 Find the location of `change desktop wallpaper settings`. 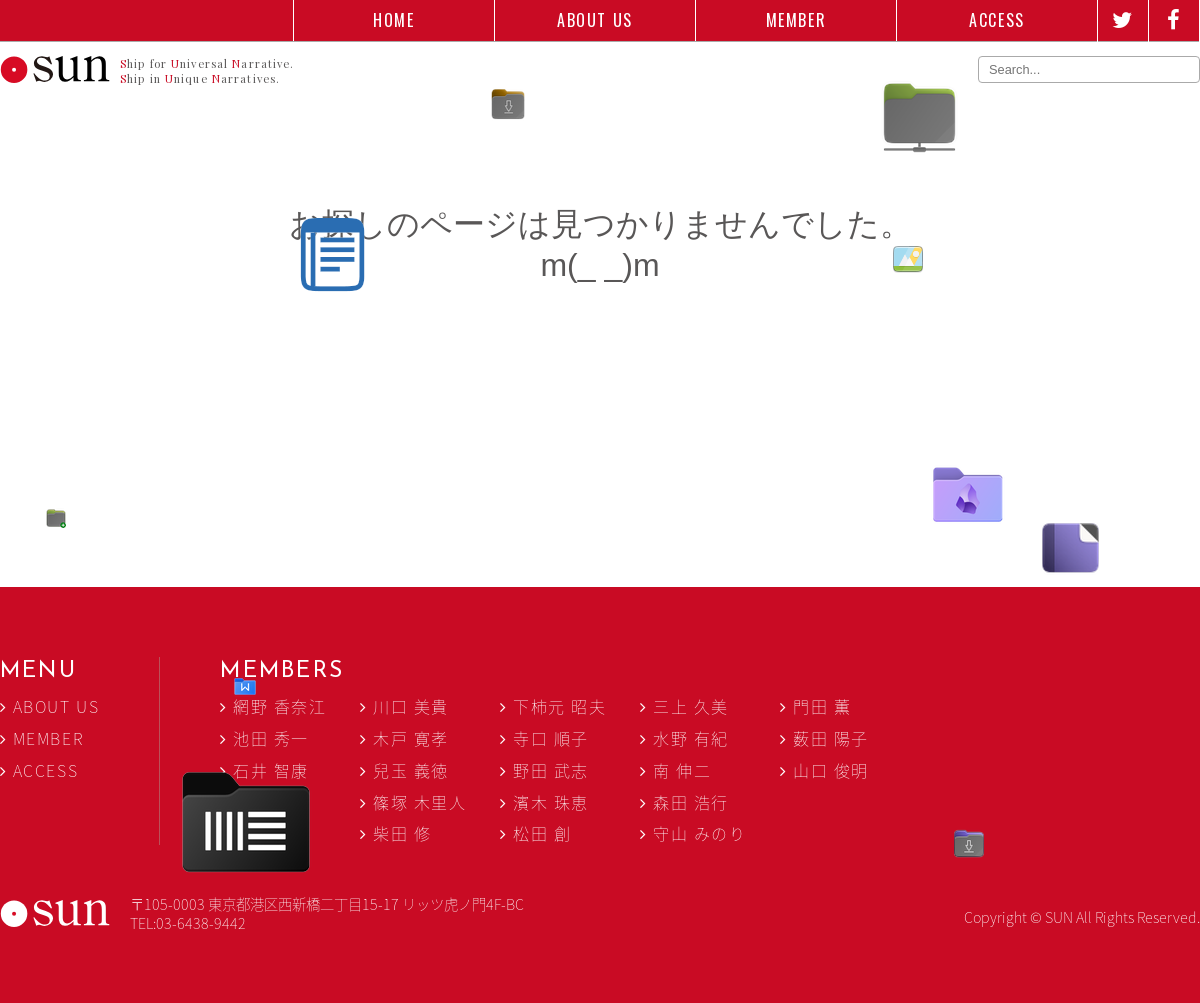

change desktop wallpaper settings is located at coordinates (1070, 546).